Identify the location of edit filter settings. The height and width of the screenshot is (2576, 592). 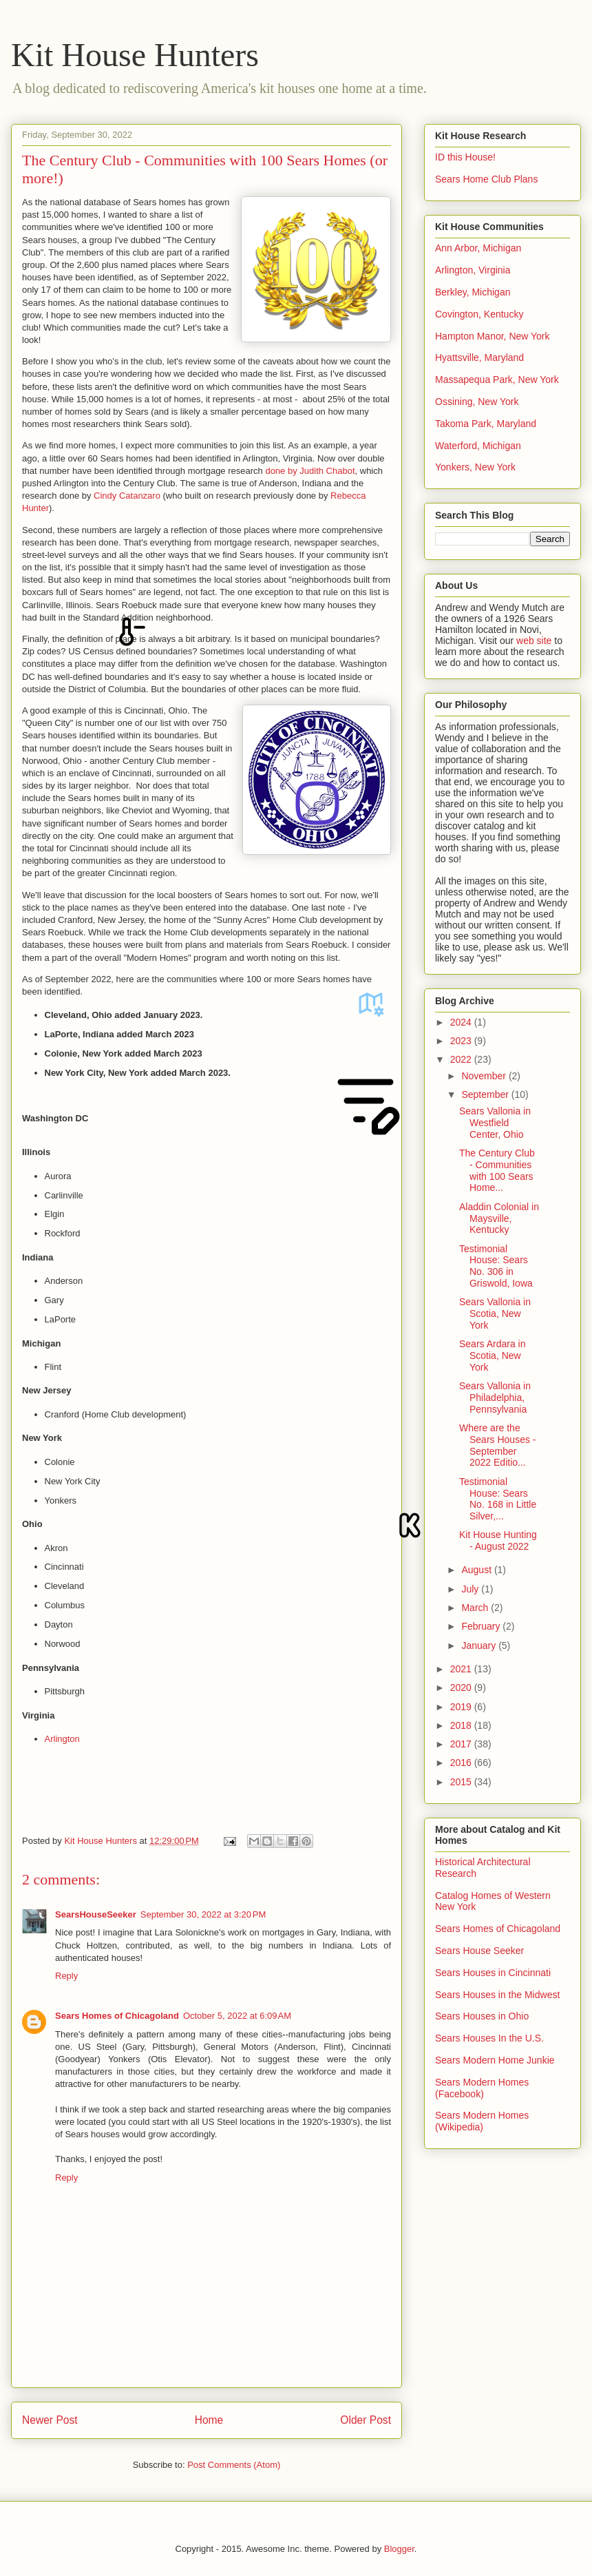
(366, 1101).